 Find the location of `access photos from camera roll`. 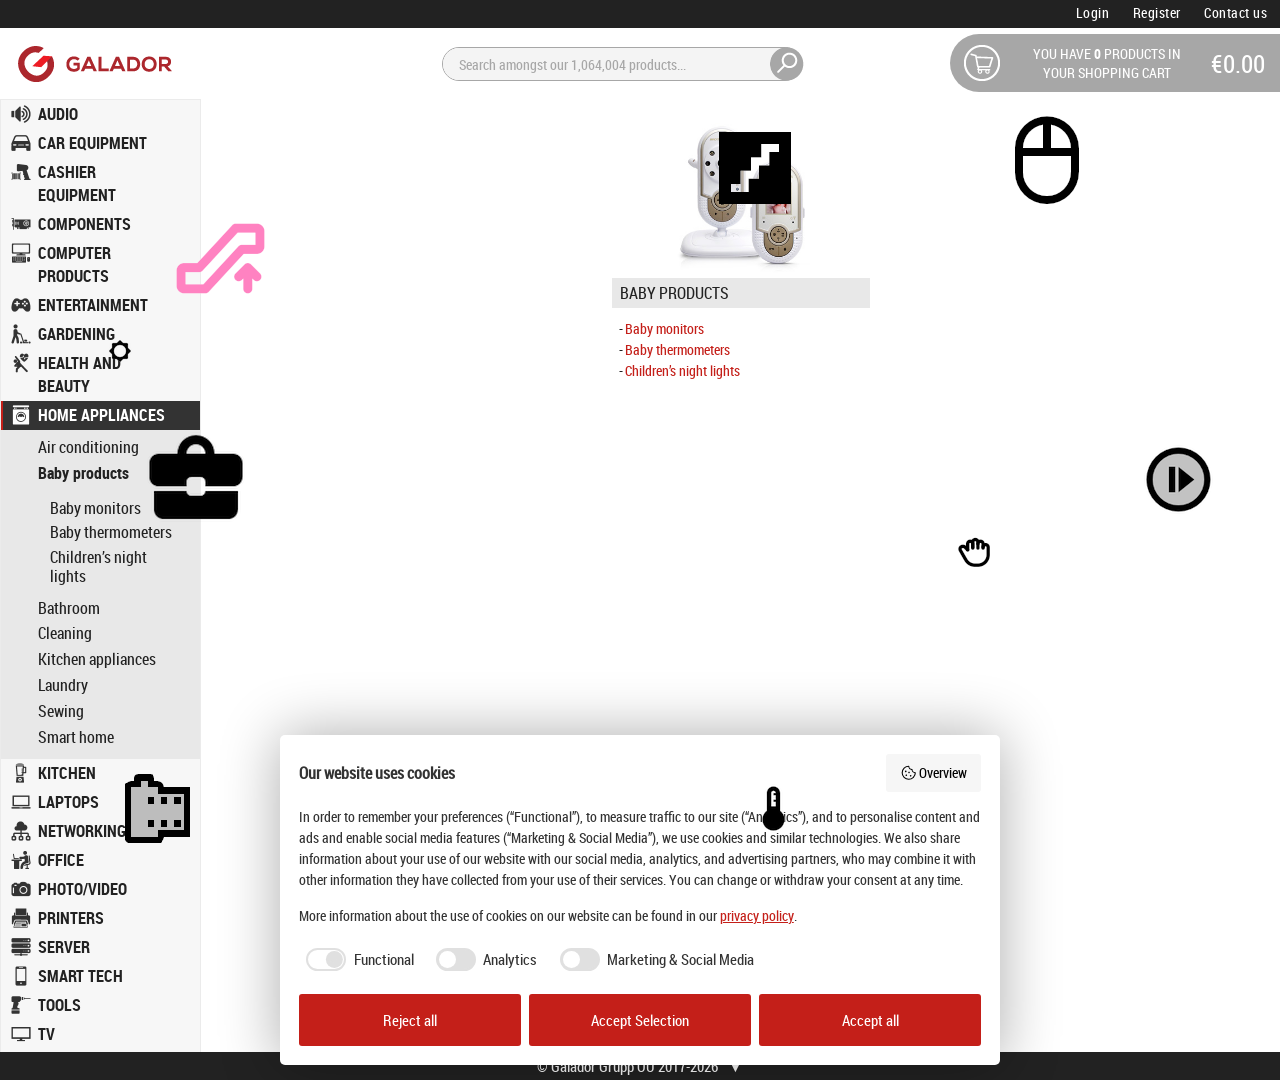

access photos from camera roll is located at coordinates (157, 810).